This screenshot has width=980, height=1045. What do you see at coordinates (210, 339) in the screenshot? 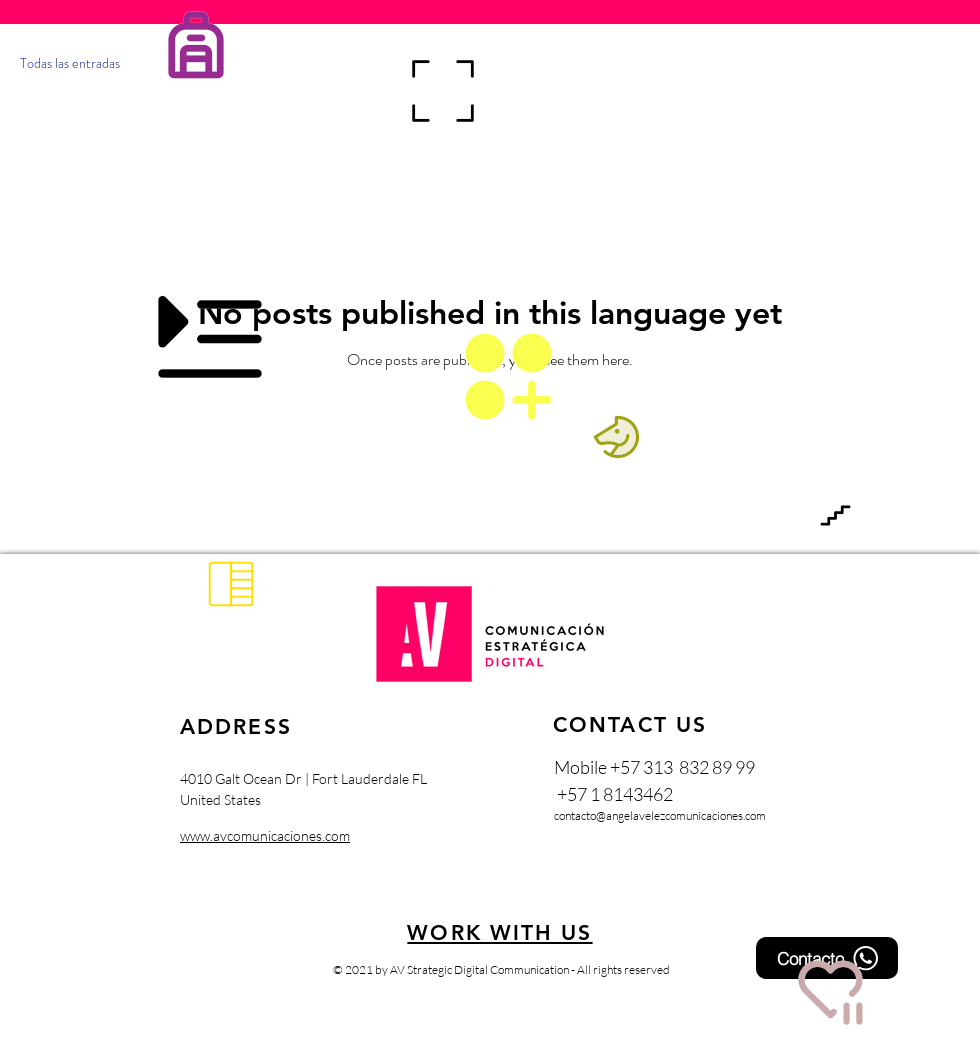
I see `increase text indentation` at bounding box center [210, 339].